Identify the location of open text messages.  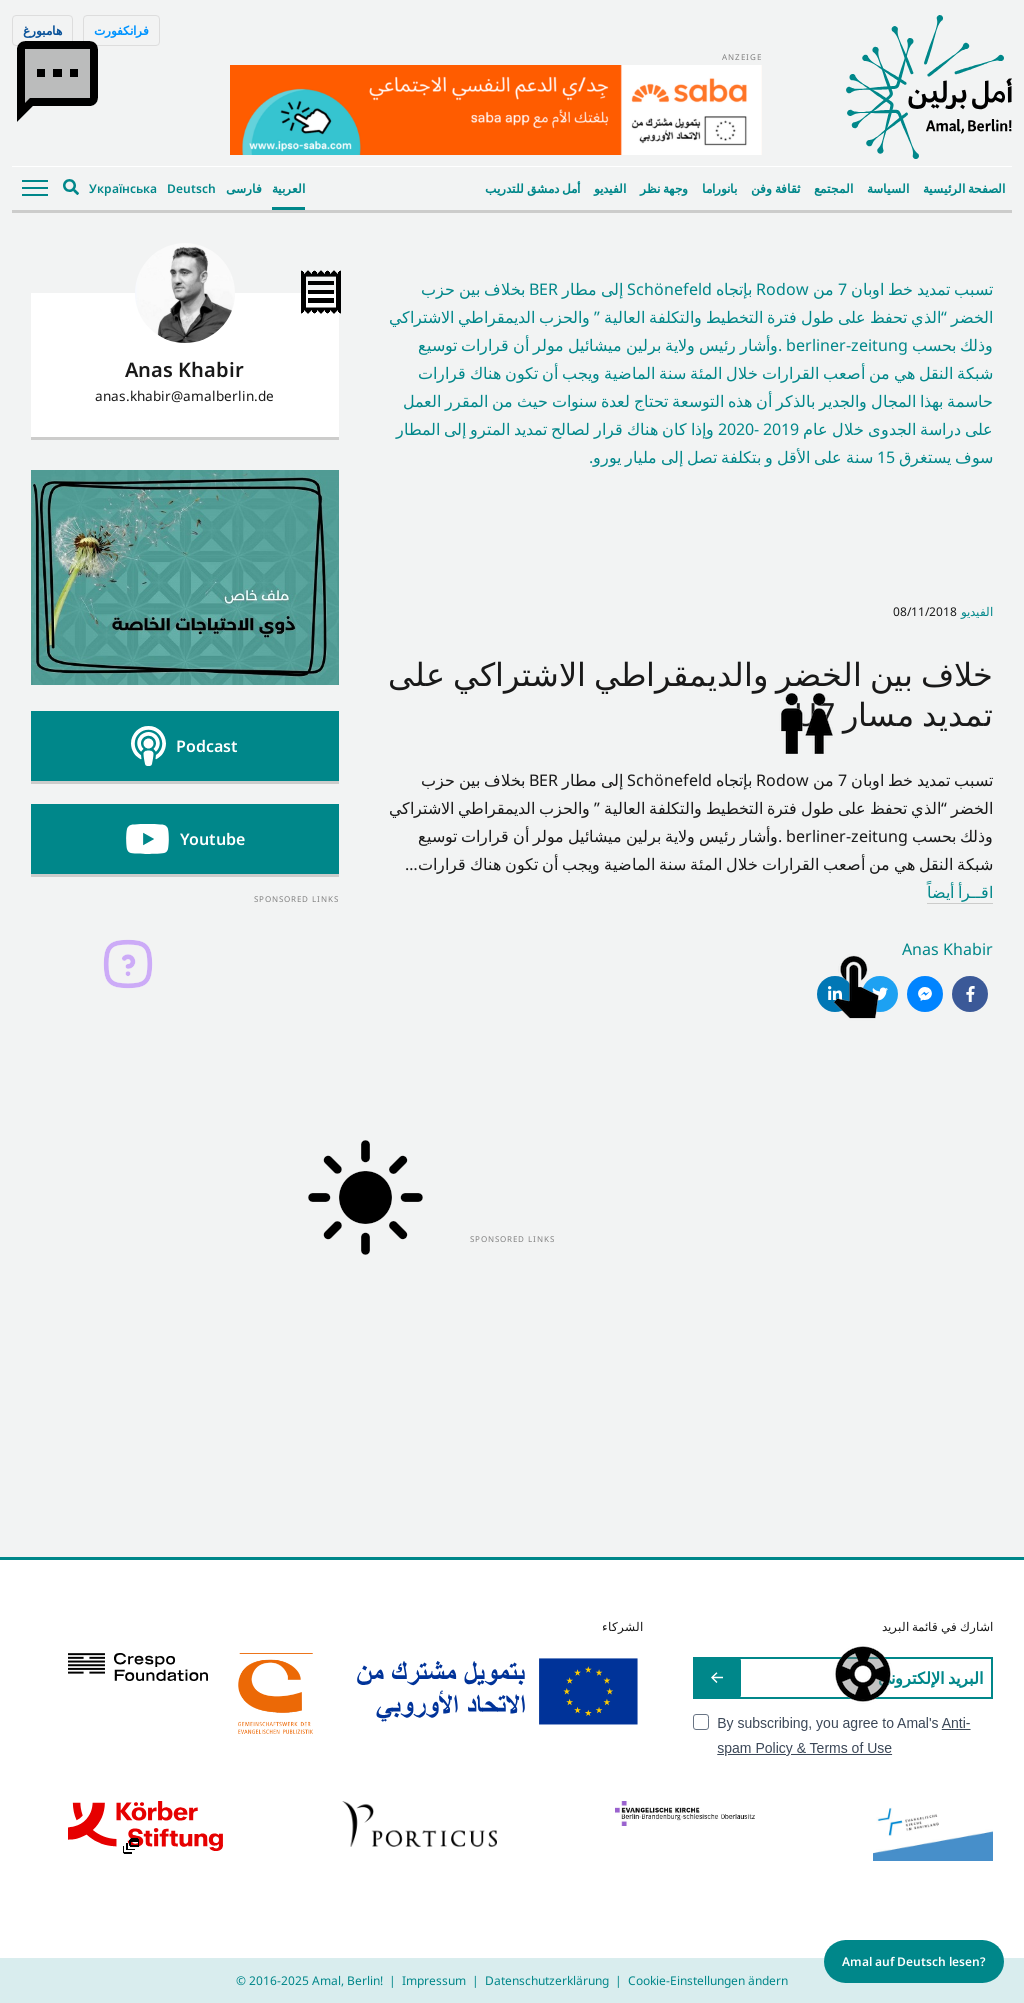
(57, 81).